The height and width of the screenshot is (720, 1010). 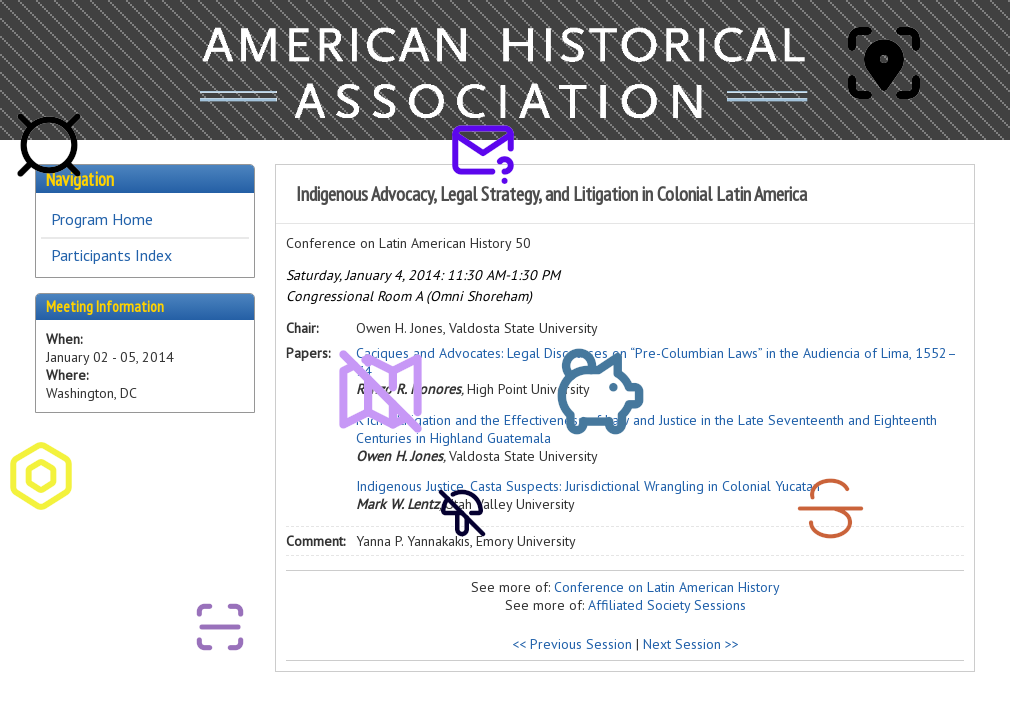 What do you see at coordinates (830, 508) in the screenshot?
I see `apply strikethrough formatting to selected text` at bounding box center [830, 508].